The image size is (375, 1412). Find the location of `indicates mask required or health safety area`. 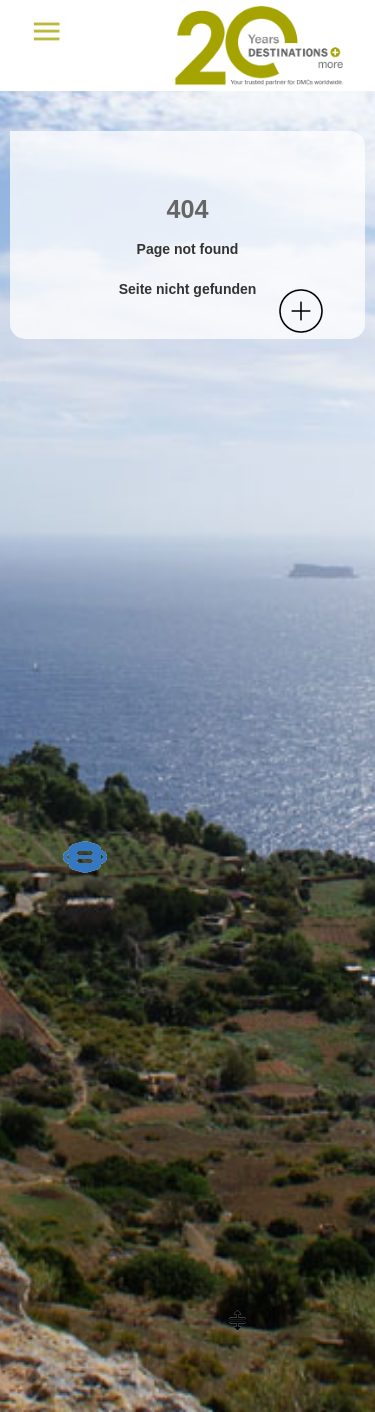

indicates mask required or health safety area is located at coordinates (85, 857).